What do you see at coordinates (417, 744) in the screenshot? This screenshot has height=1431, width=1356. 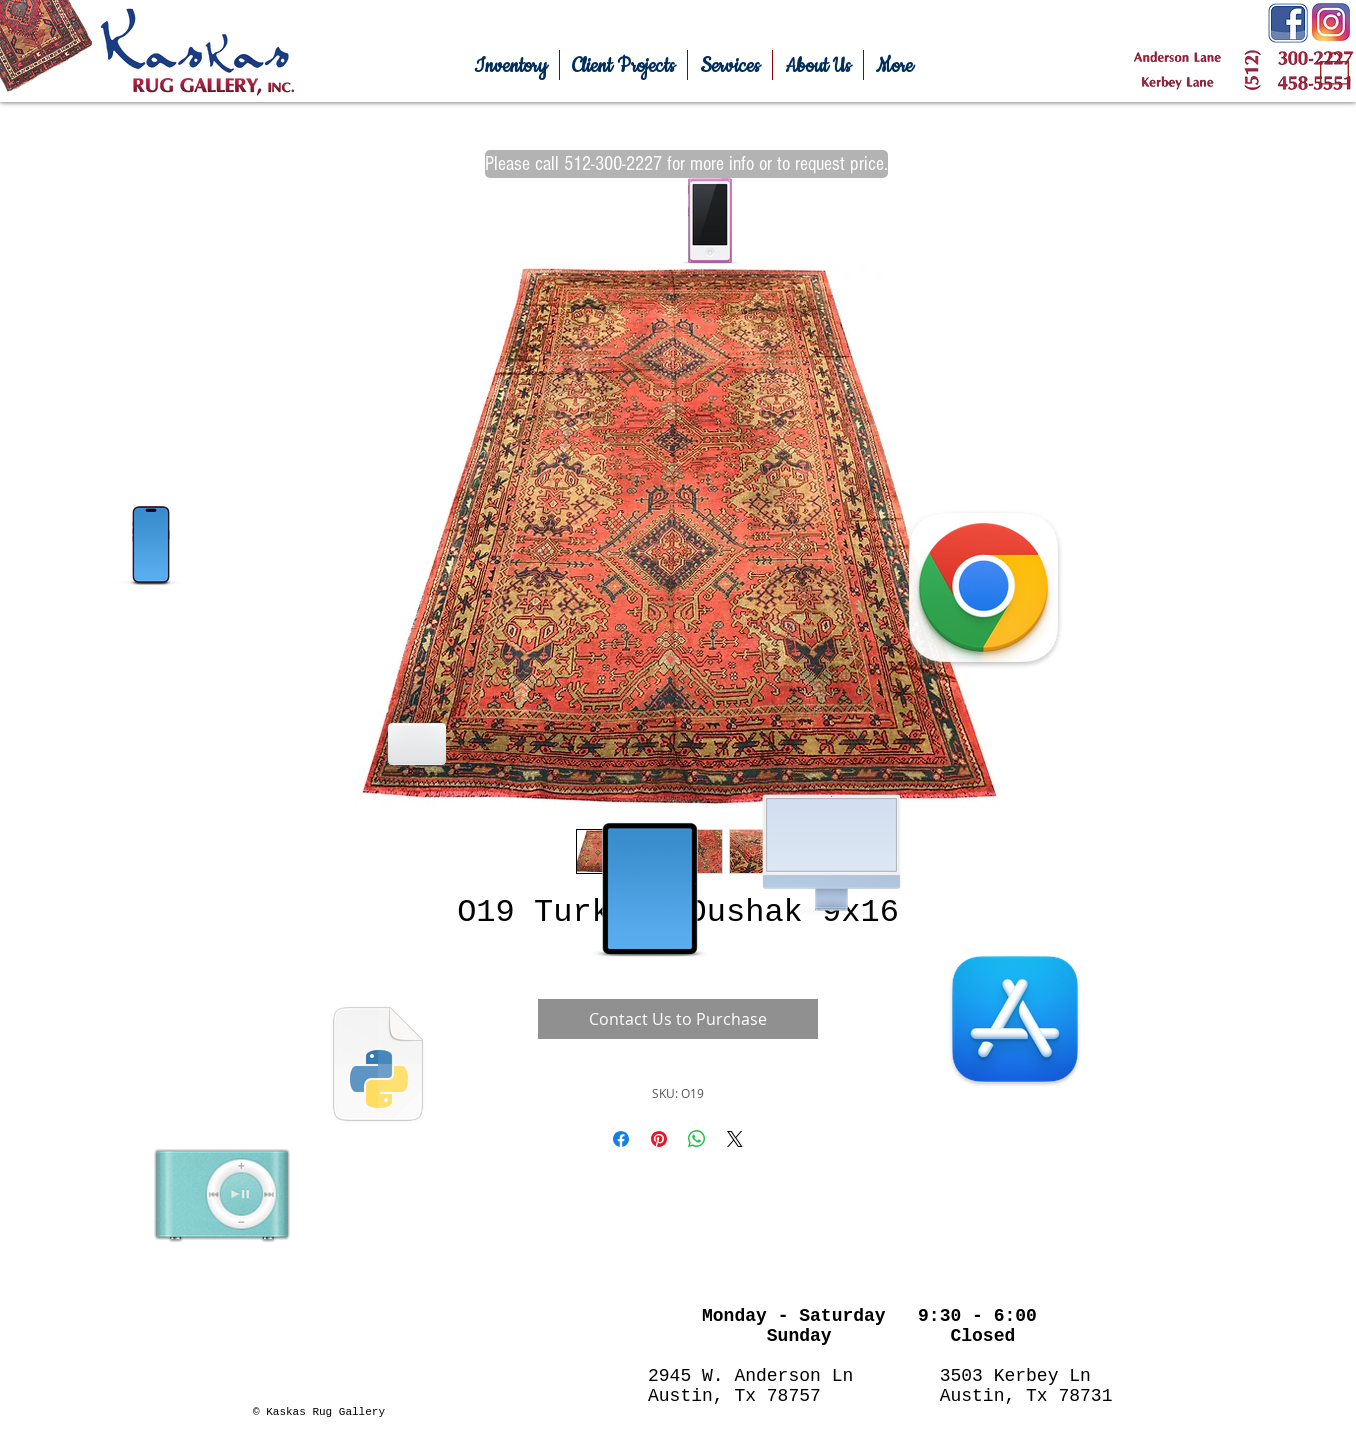 I see `external trackpad or touchpad device` at bounding box center [417, 744].